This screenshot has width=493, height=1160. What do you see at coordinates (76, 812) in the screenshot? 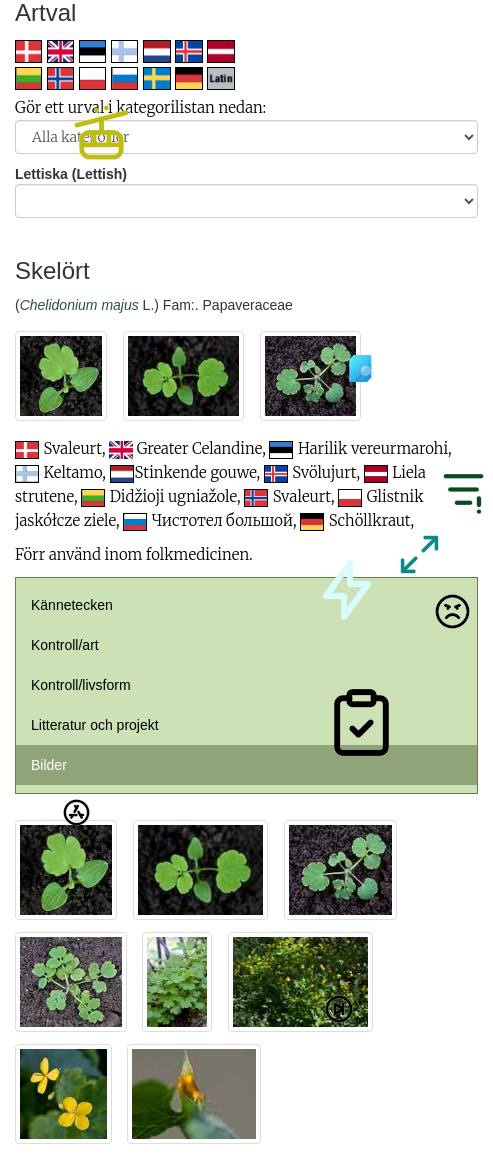
I see `download apps from the app store` at bounding box center [76, 812].